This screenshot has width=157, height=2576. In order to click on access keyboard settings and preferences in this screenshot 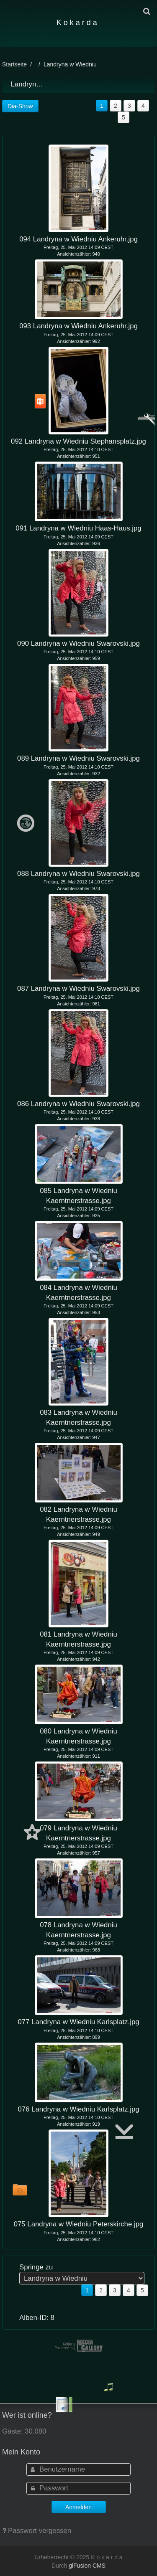, I will do `click(146, 416)`.